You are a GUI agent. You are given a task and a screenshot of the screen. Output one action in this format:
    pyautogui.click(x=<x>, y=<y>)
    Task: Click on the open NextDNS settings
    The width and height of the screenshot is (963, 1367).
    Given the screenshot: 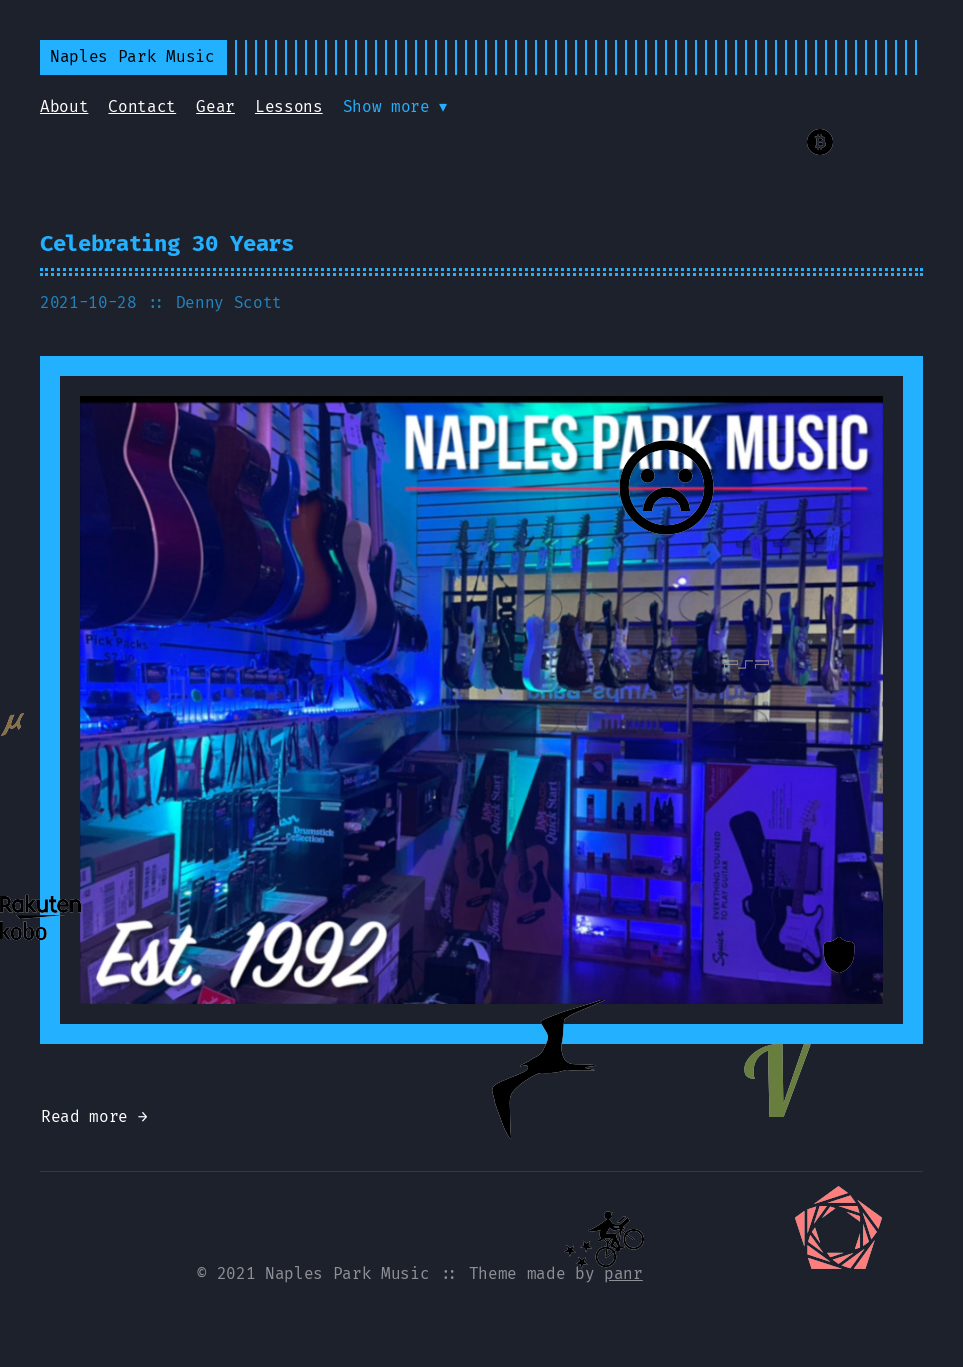 What is the action you would take?
    pyautogui.click(x=839, y=955)
    